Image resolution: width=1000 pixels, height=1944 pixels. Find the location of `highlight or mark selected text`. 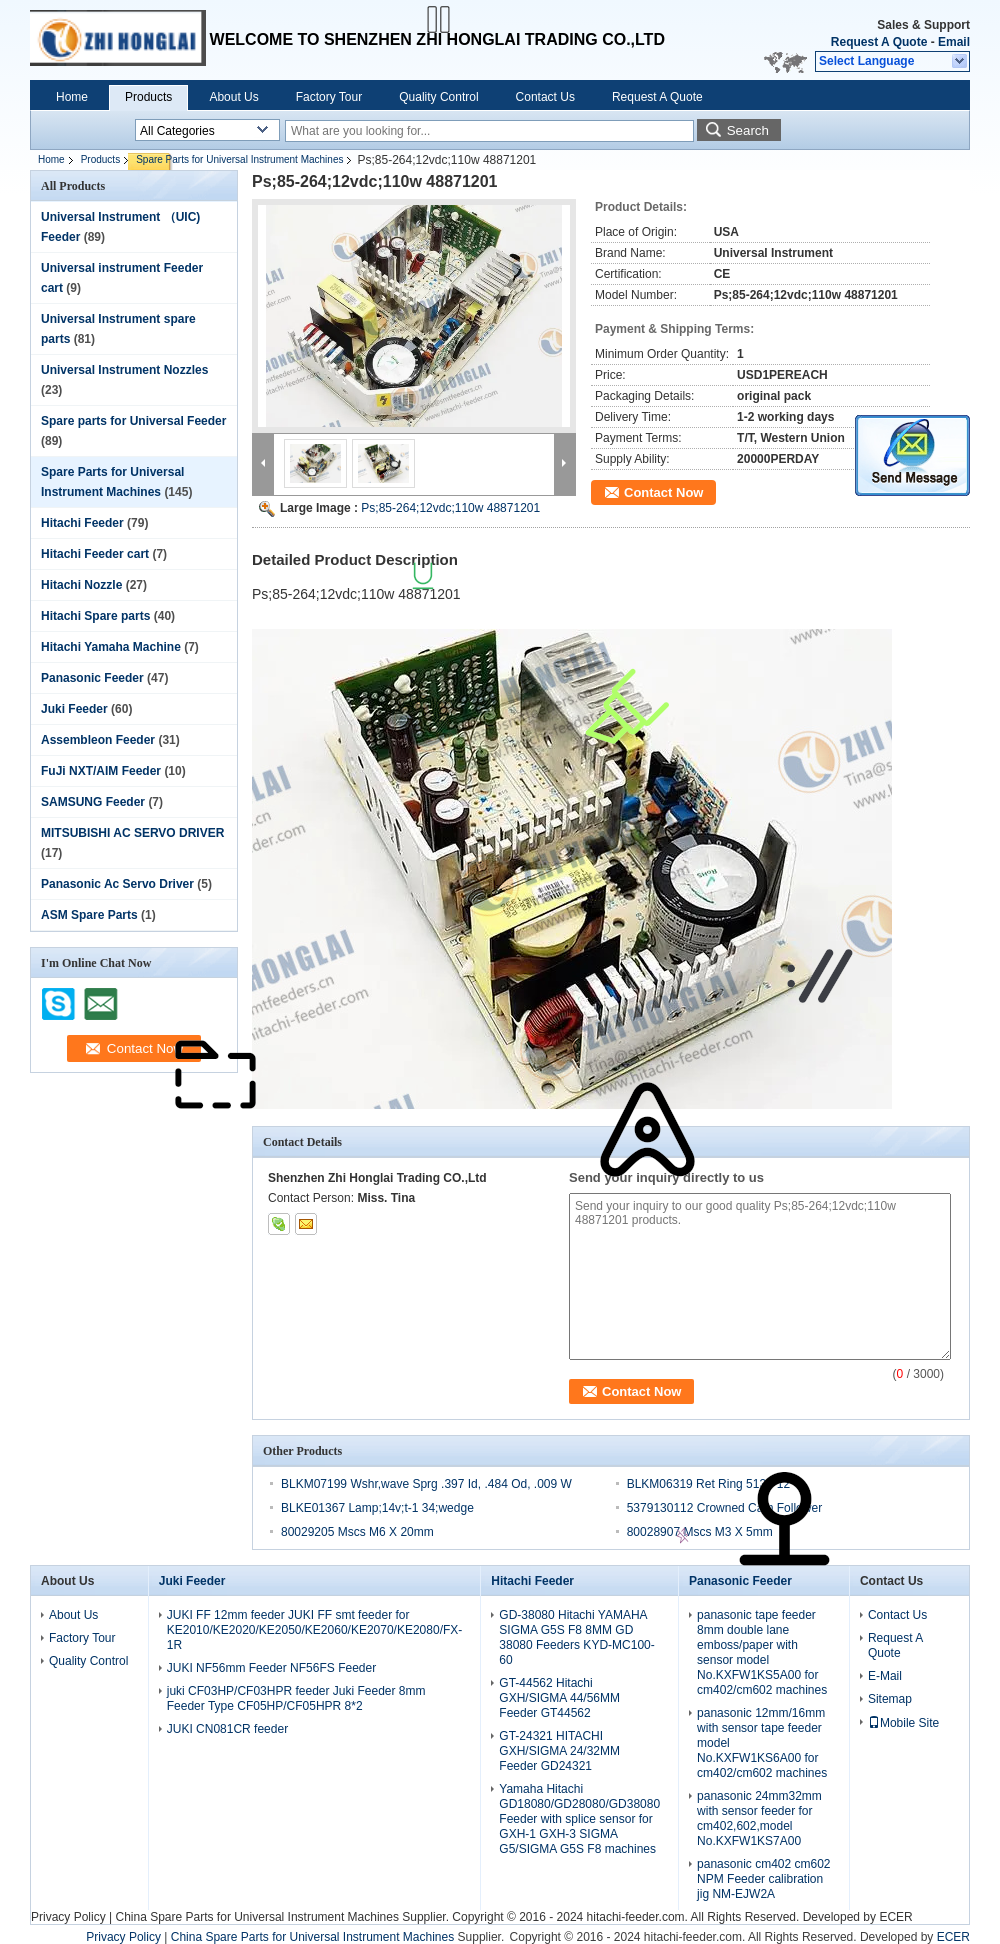

highlight or mark selected text is located at coordinates (624, 710).